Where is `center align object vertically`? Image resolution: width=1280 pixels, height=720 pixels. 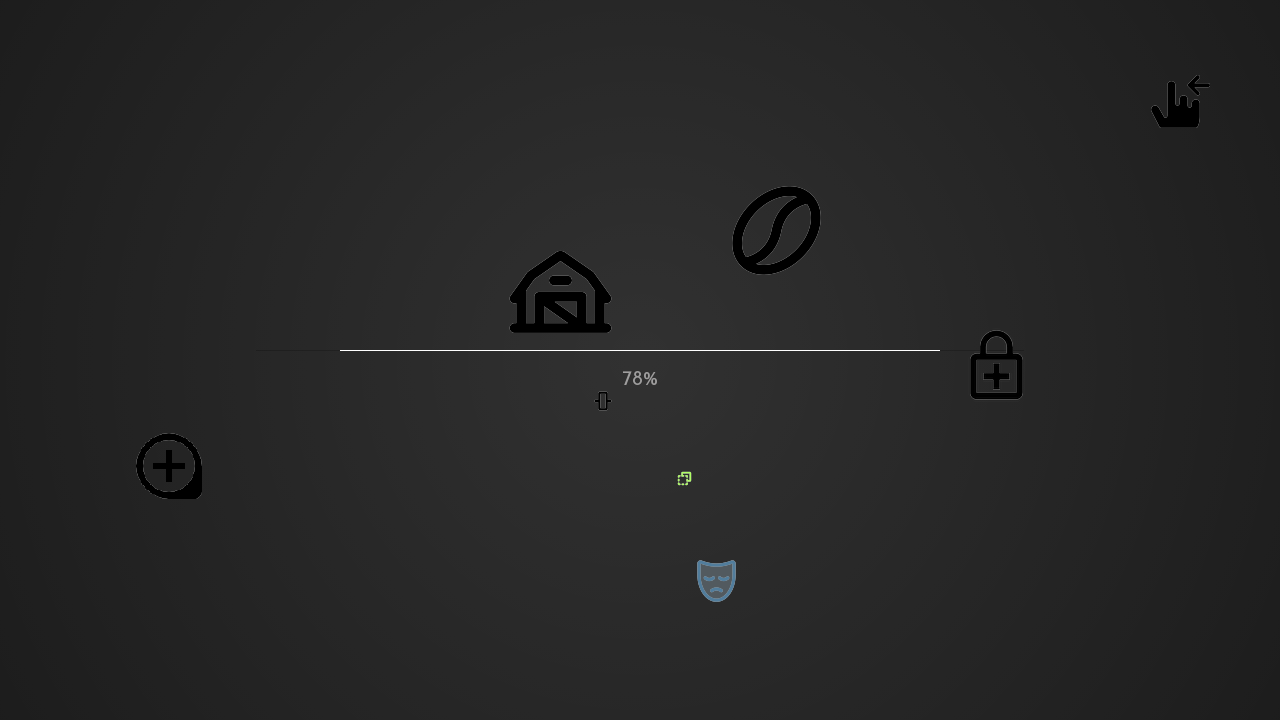 center align object vertically is located at coordinates (603, 401).